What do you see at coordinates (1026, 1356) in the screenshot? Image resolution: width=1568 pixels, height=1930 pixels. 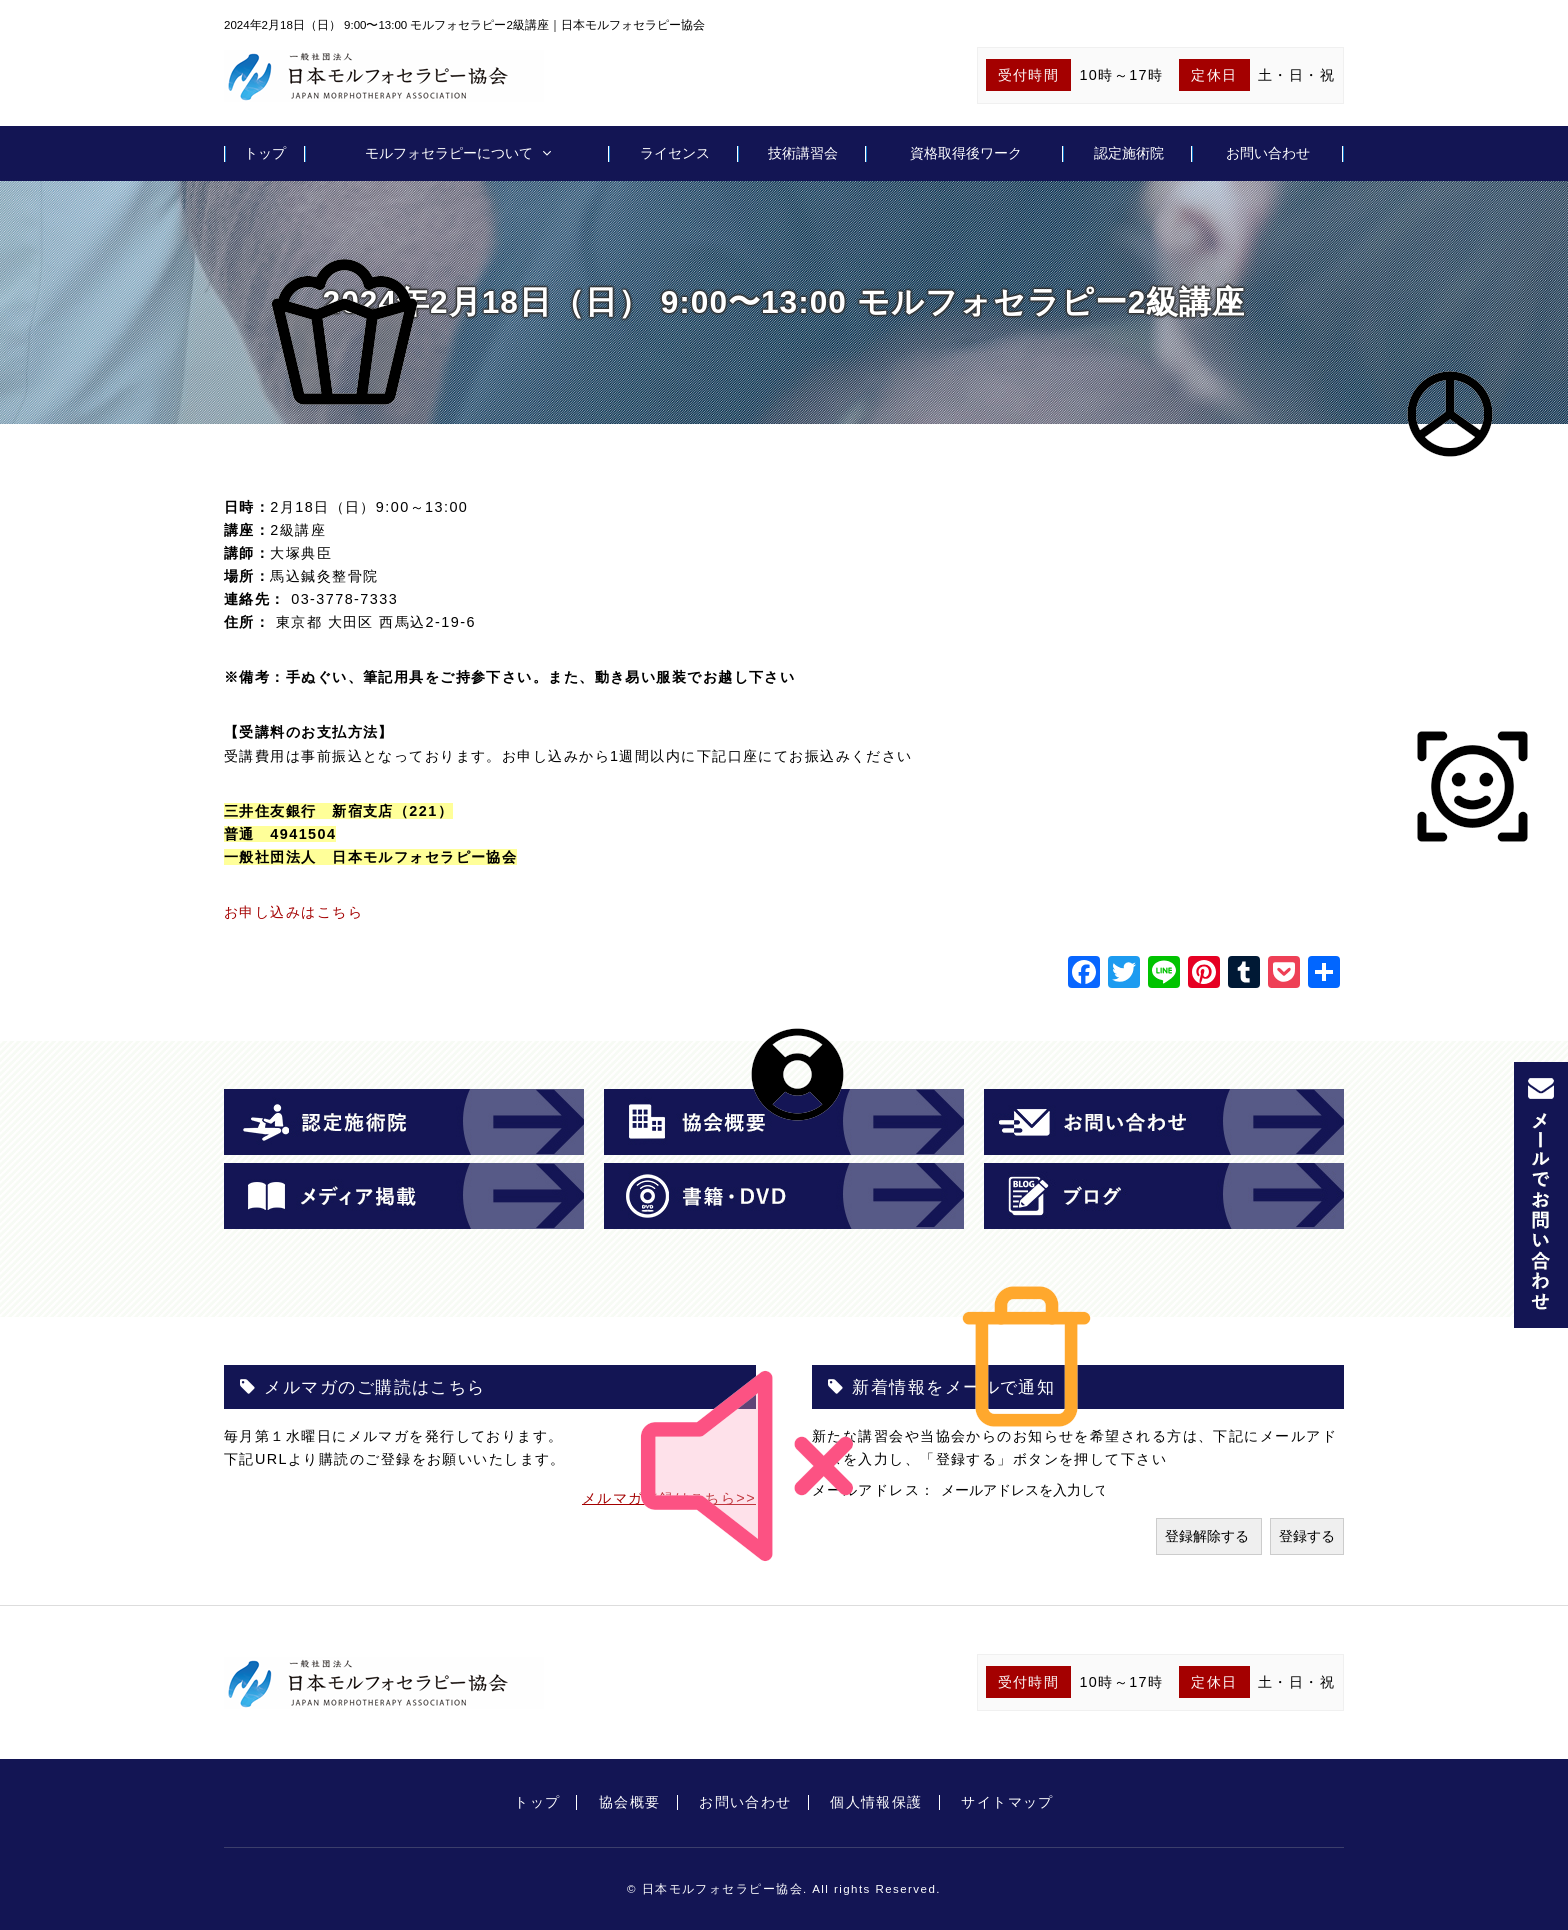 I see `delete selected item` at bounding box center [1026, 1356].